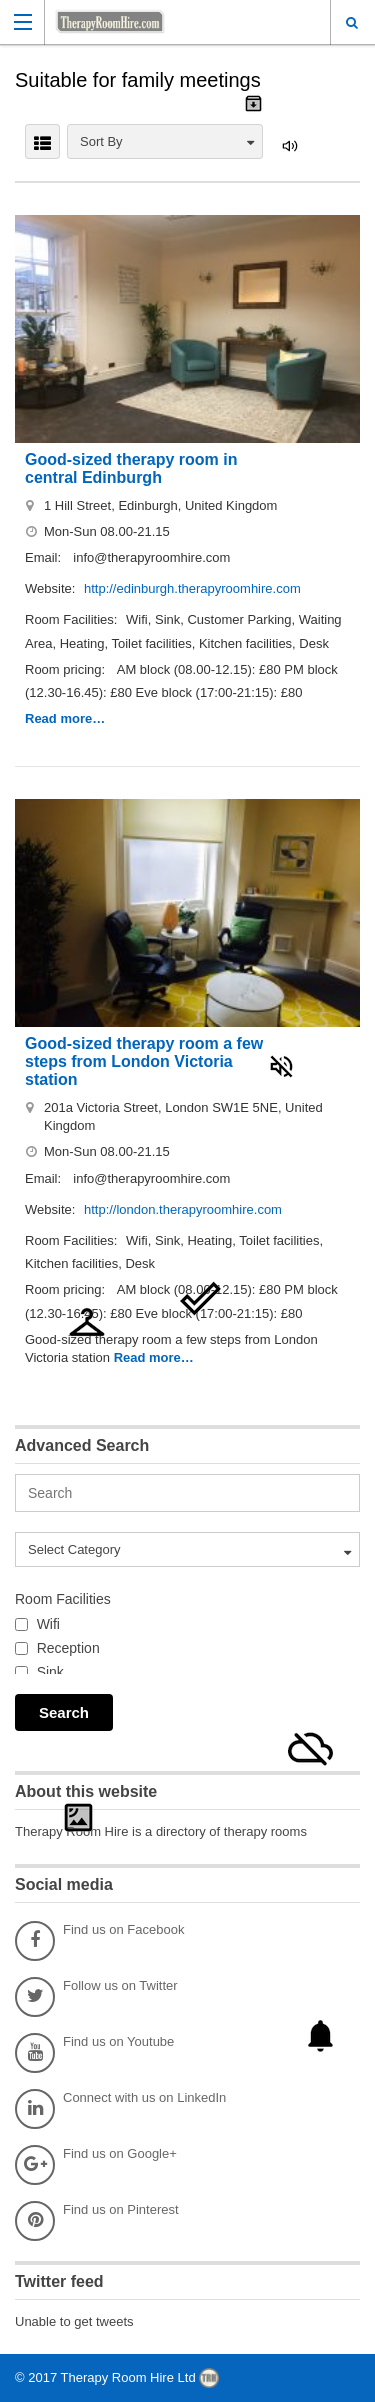  I want to click on indicates no cloud connection or offline status, so click(310, 1747).